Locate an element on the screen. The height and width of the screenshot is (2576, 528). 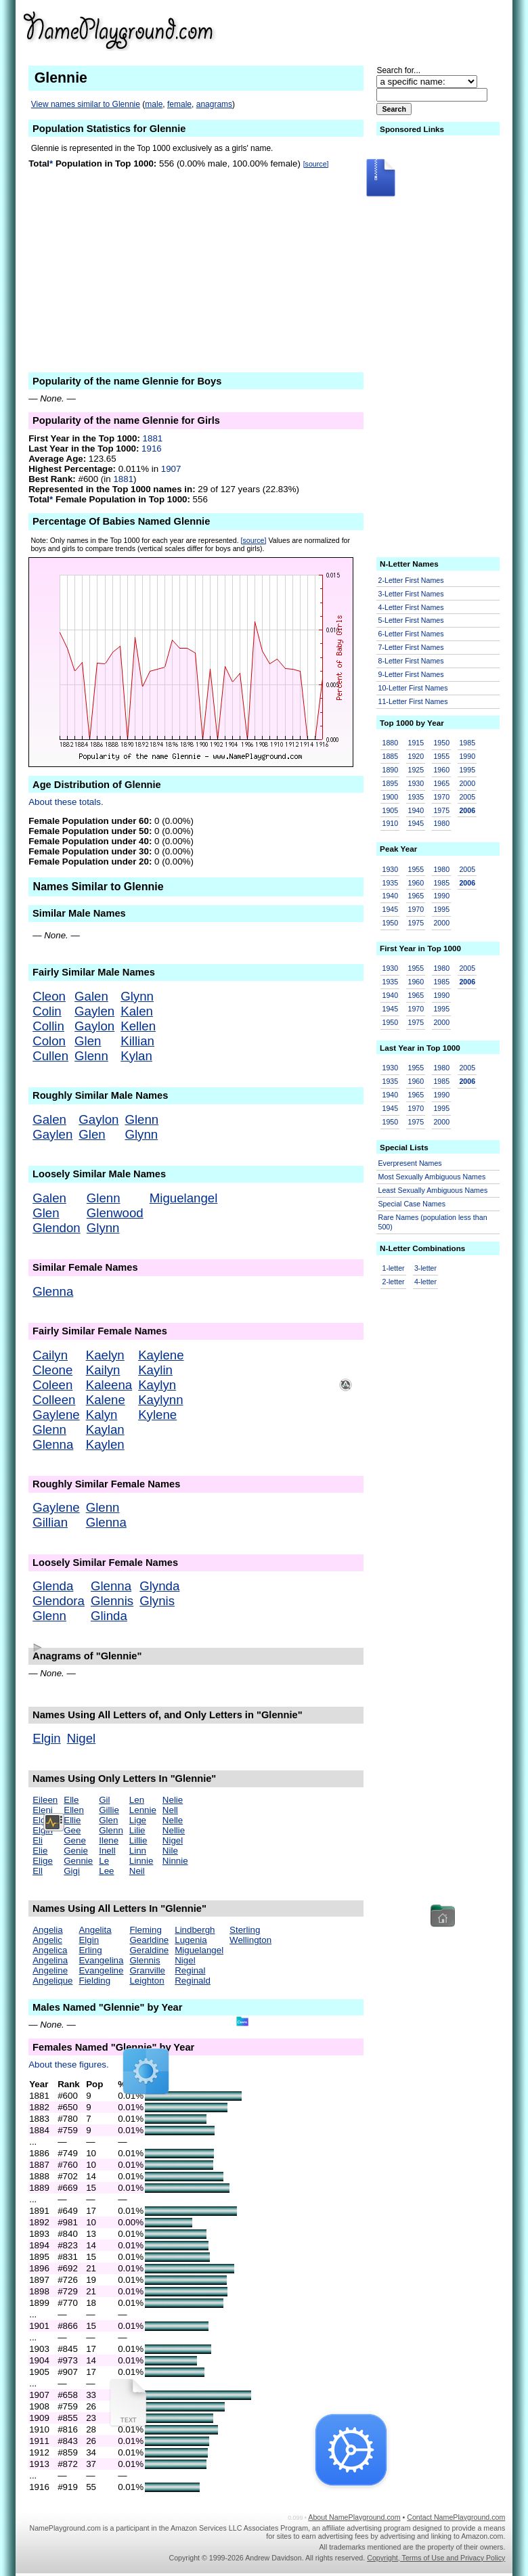
open folder containing Canva project files is located at coordinates (242, 2022).